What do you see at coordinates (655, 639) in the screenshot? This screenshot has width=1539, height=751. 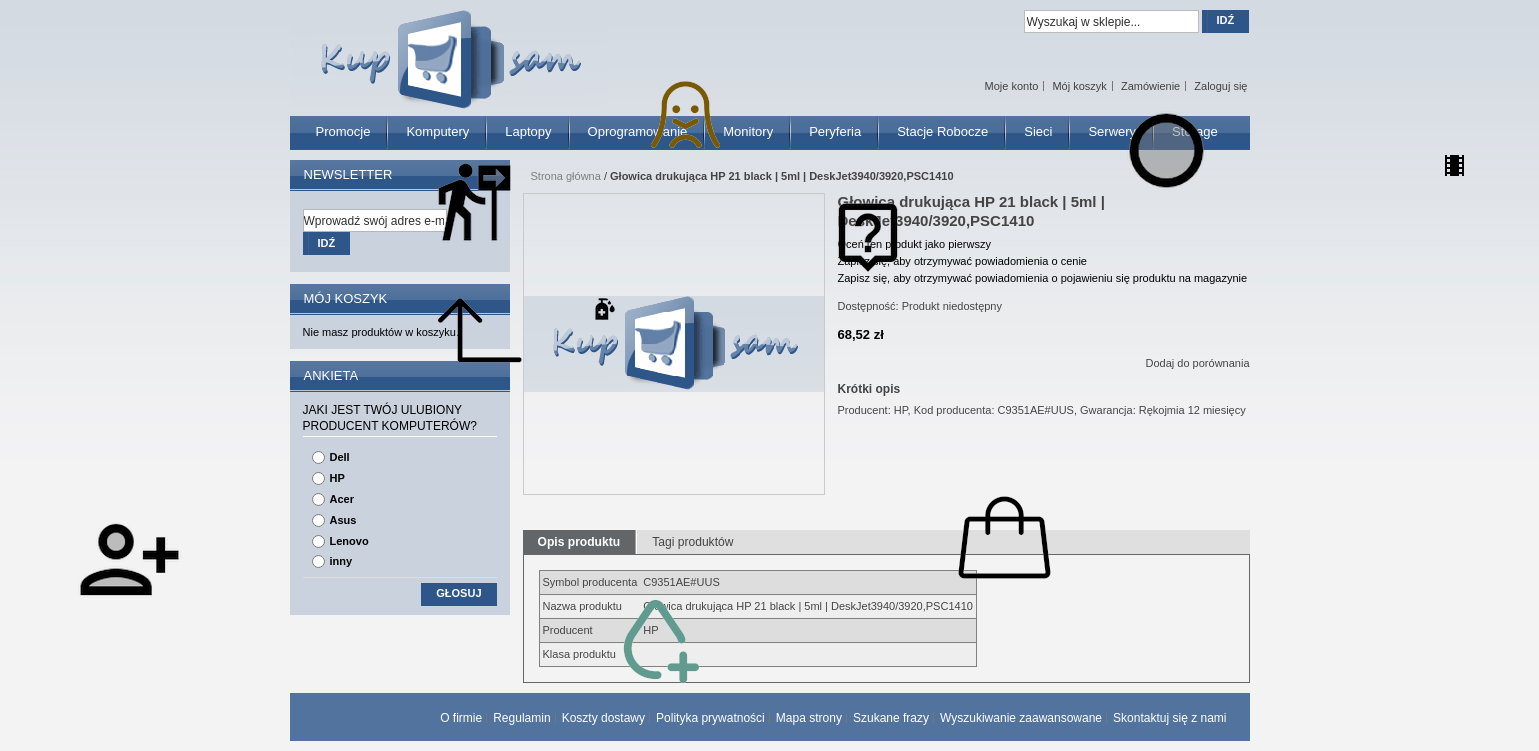 I see `add water or hydration reminder` at bounding box center [655, 639].